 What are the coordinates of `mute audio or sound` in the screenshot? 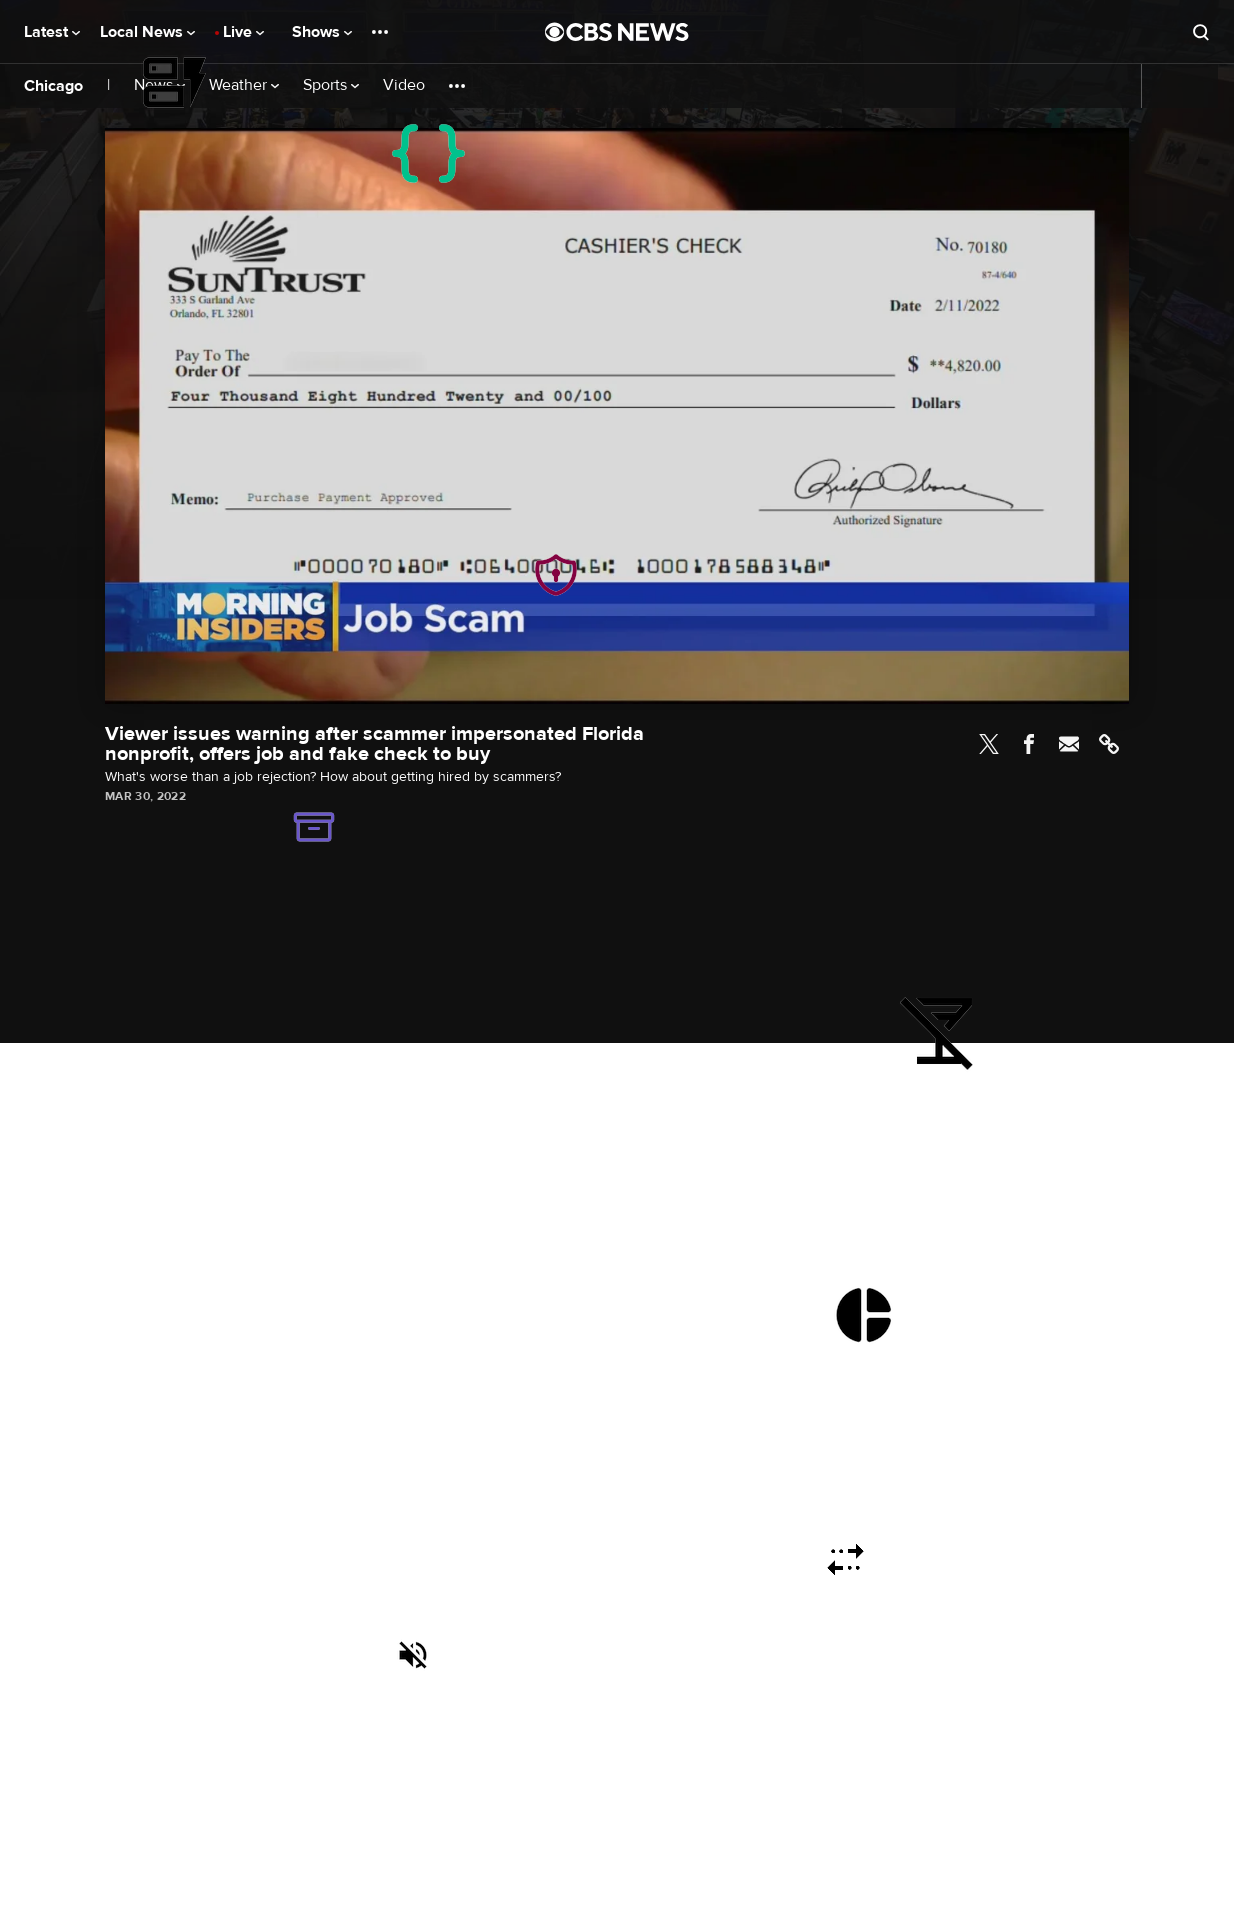 It's located at (413, 1655).